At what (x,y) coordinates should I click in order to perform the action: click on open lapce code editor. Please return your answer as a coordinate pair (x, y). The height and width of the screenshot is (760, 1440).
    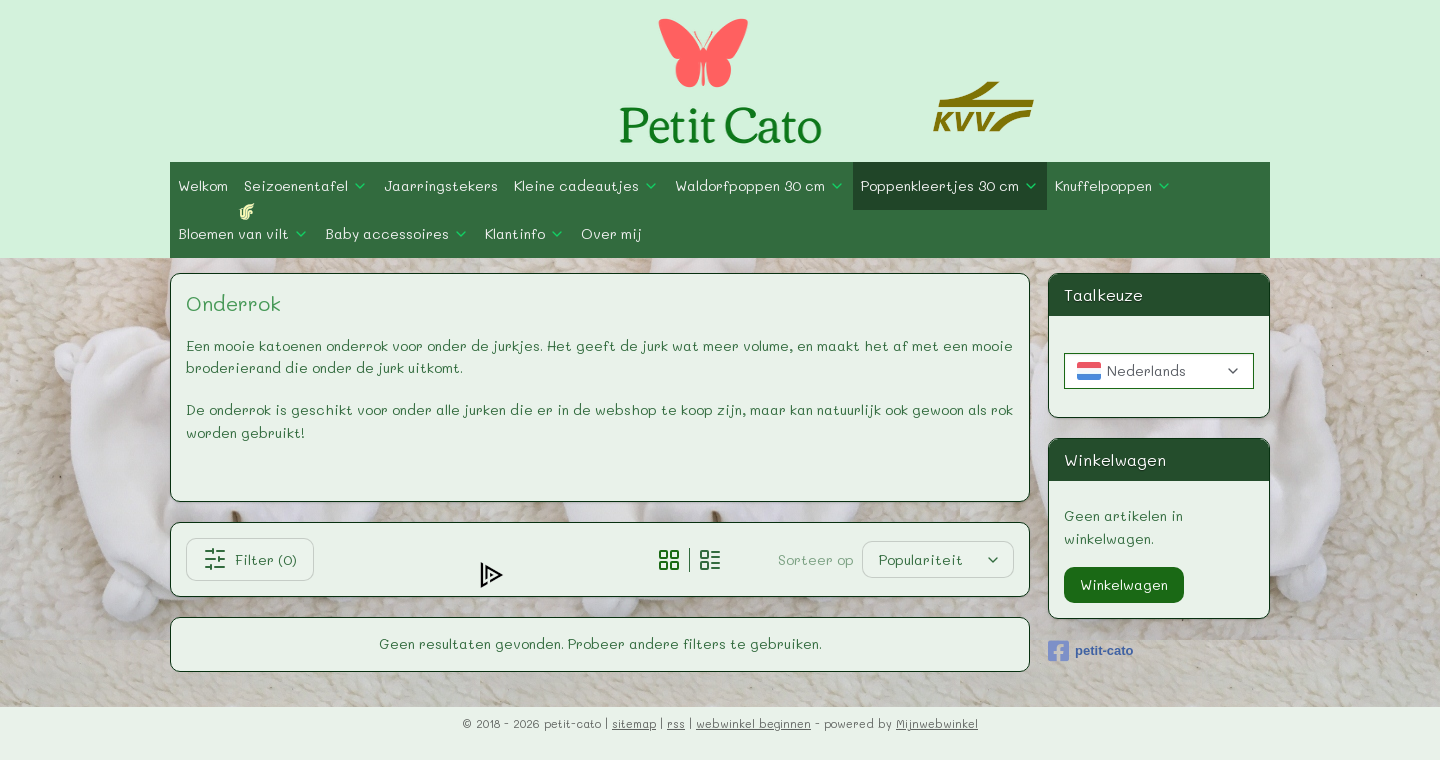
    Looking at the image, I should click on (492, 575).